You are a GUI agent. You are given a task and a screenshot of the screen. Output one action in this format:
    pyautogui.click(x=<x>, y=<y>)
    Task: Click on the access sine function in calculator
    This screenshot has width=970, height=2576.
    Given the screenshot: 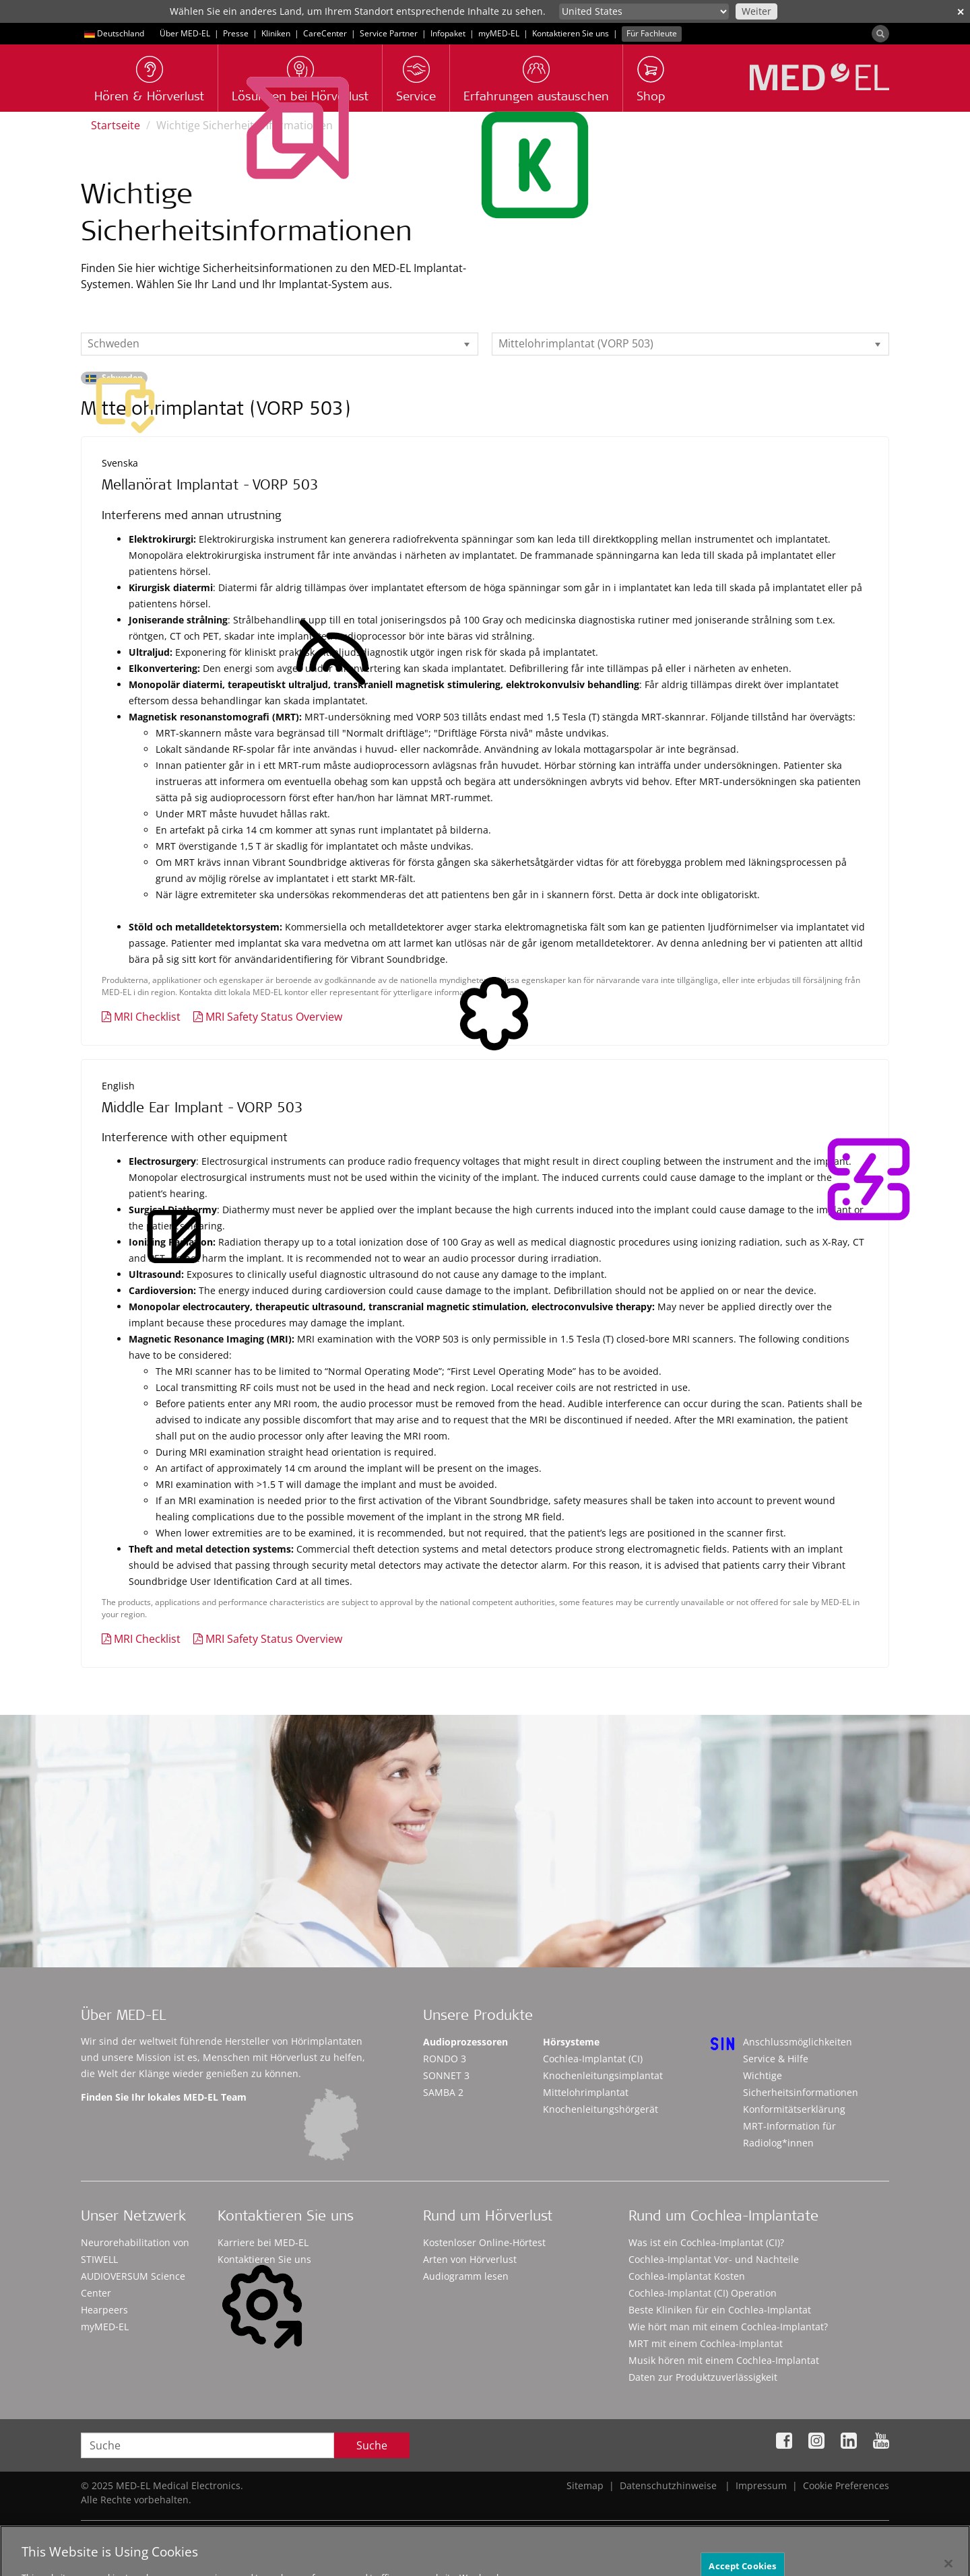 What is the action you would take?
    pyautogui.click(x=722, y=2043)
    